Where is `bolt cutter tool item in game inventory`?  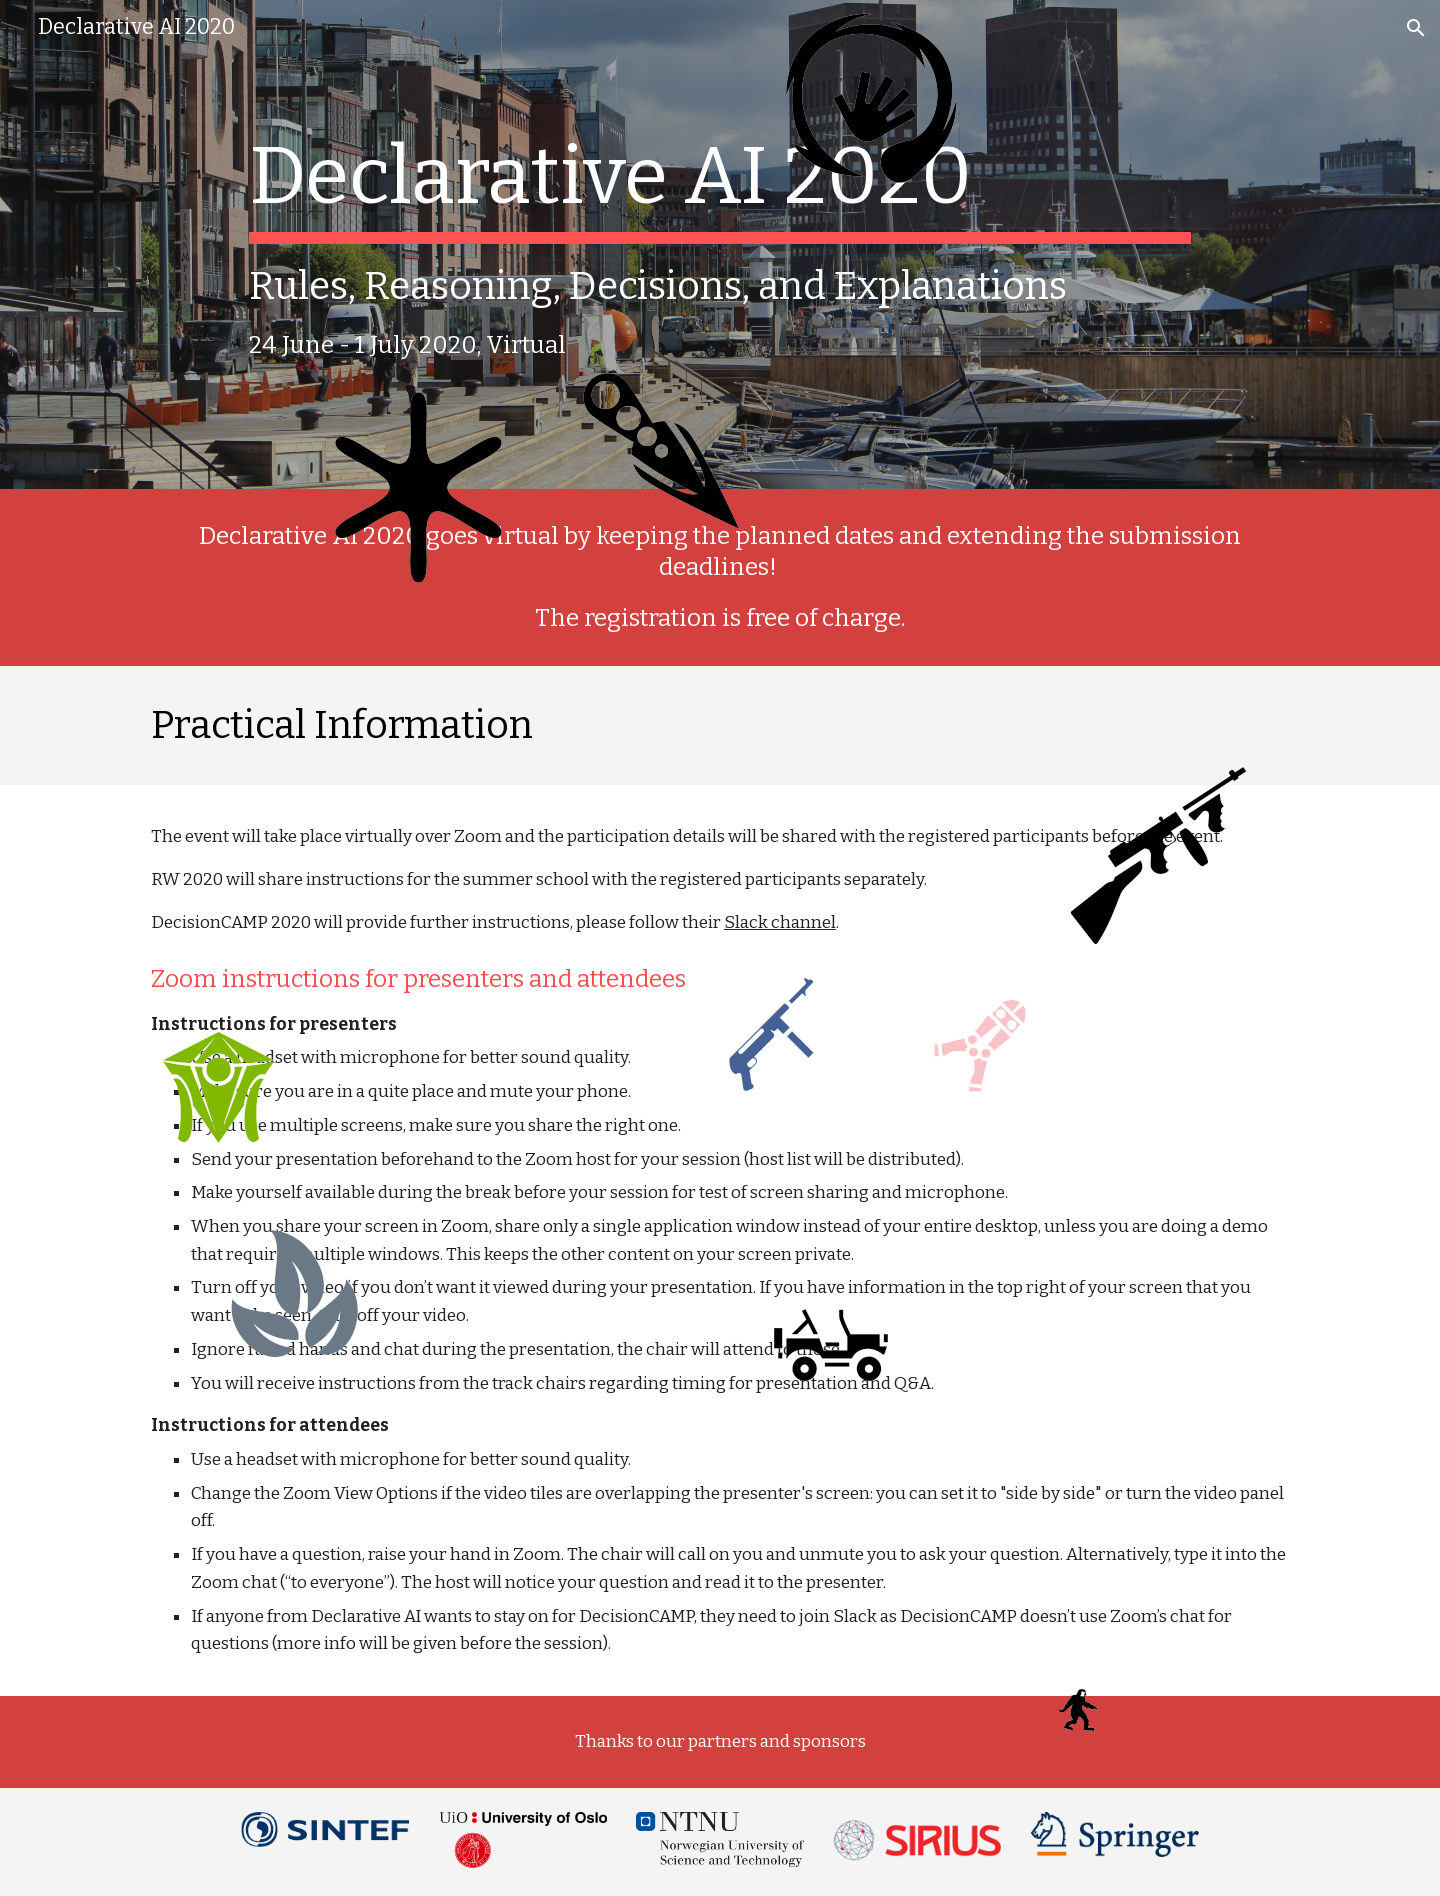 bolt cutter tool item in game inventory is located at coordinates (981, 1045).